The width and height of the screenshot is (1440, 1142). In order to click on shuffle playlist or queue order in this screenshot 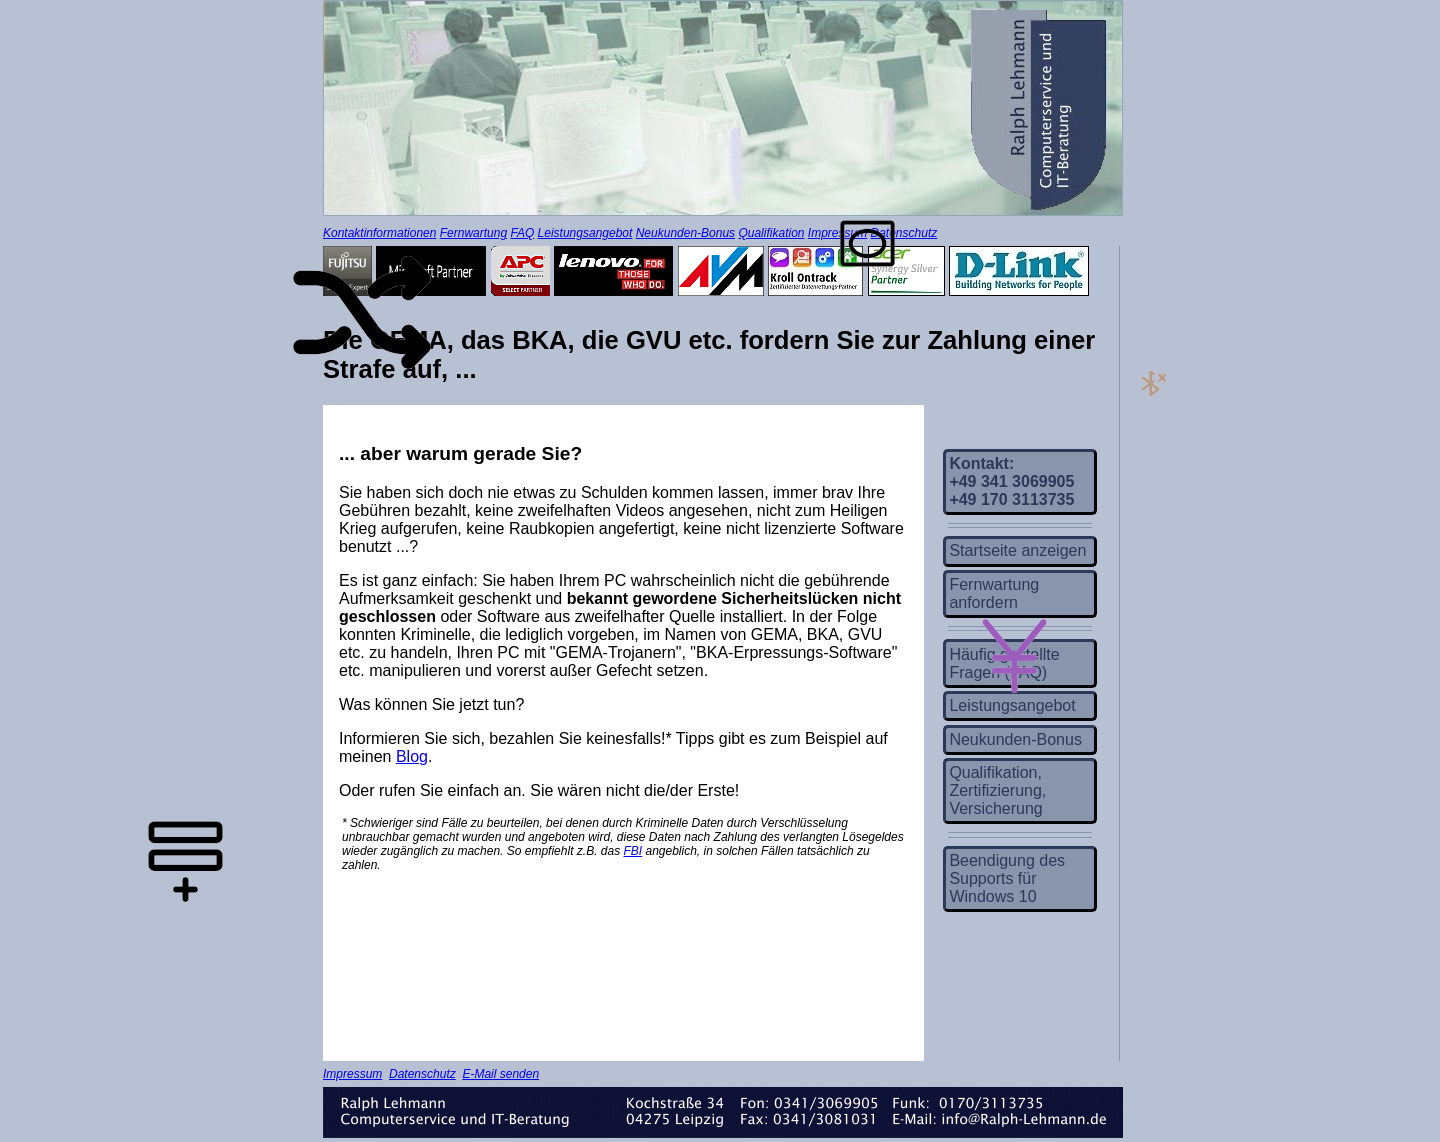, I will do `click(359, 312)`.